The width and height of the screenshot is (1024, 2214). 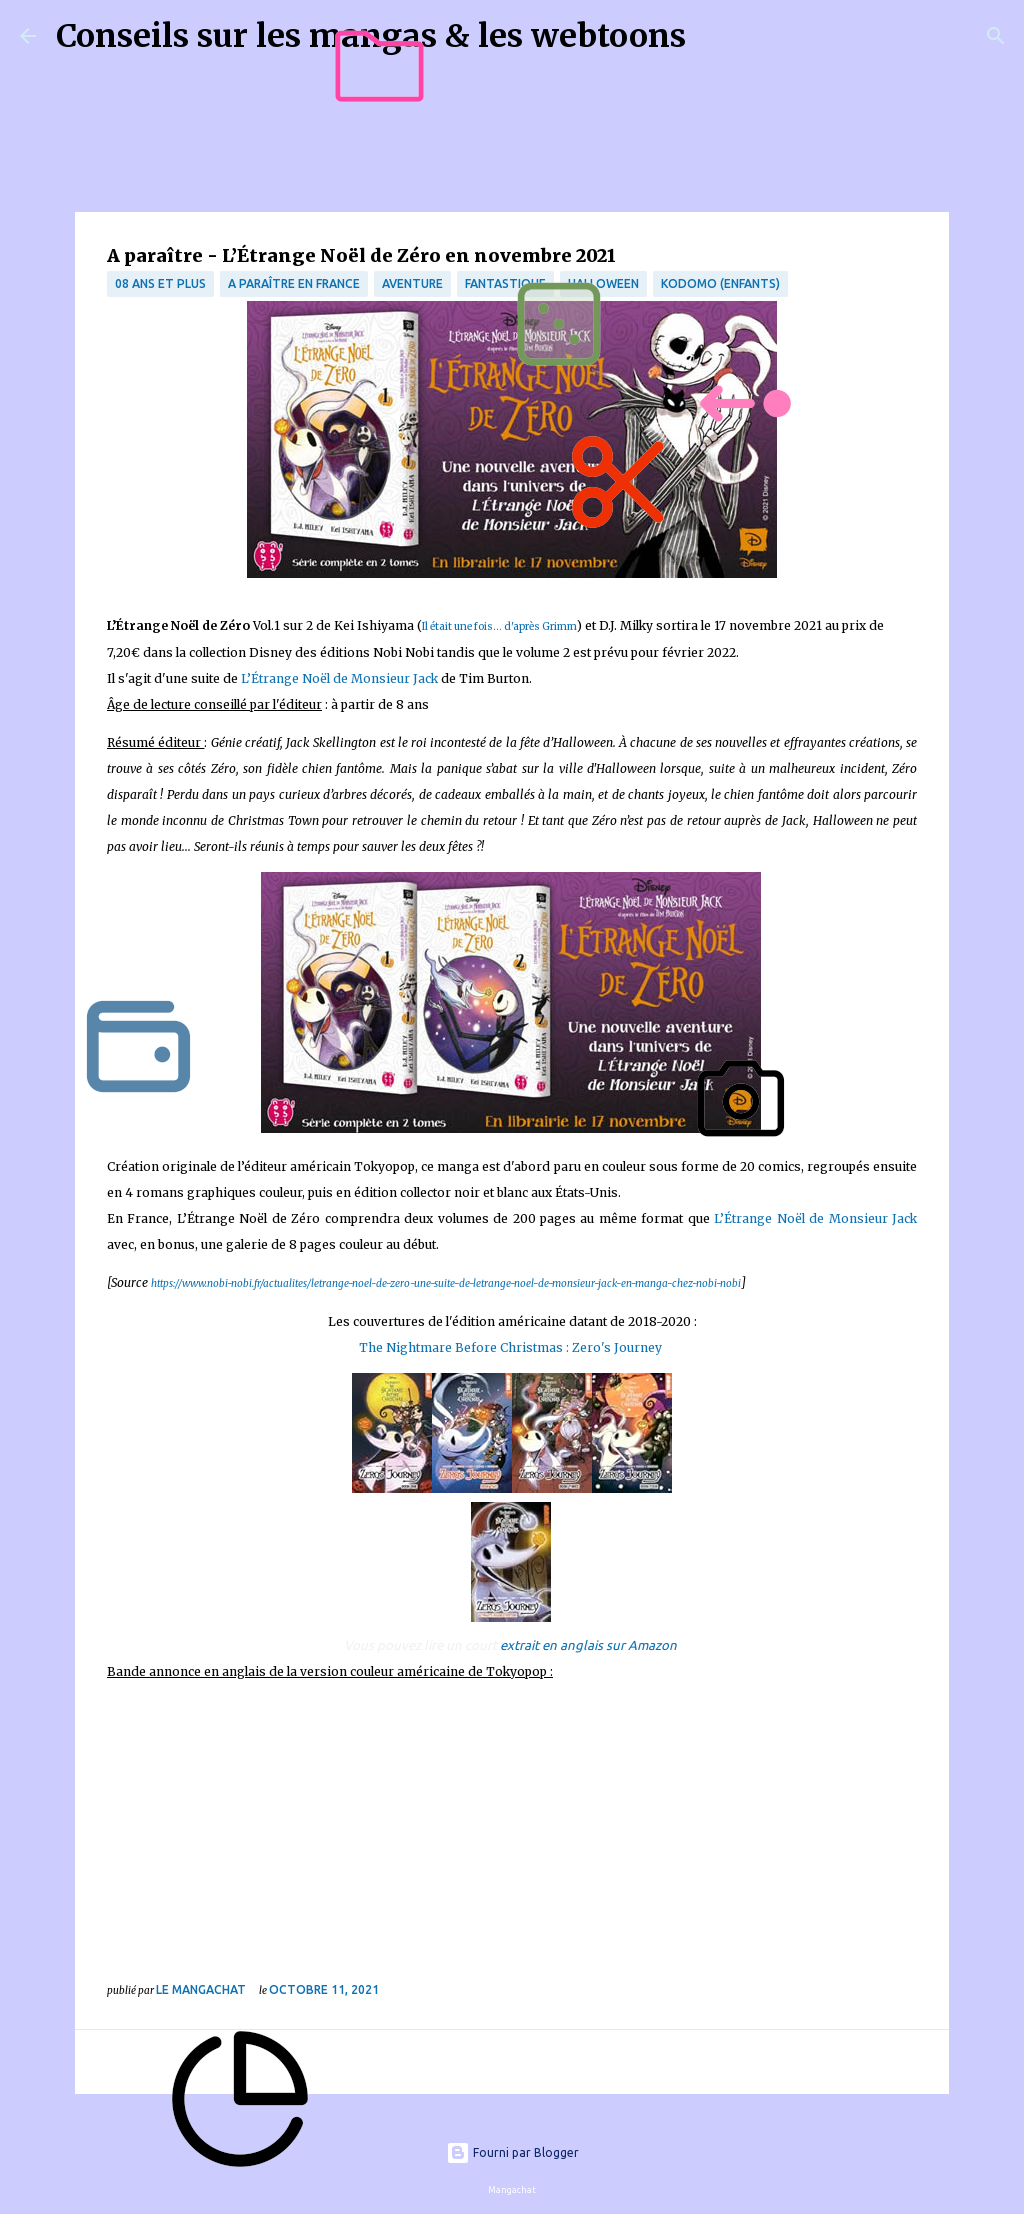 I want to click on cut selected content, so click(x=623, y=482).